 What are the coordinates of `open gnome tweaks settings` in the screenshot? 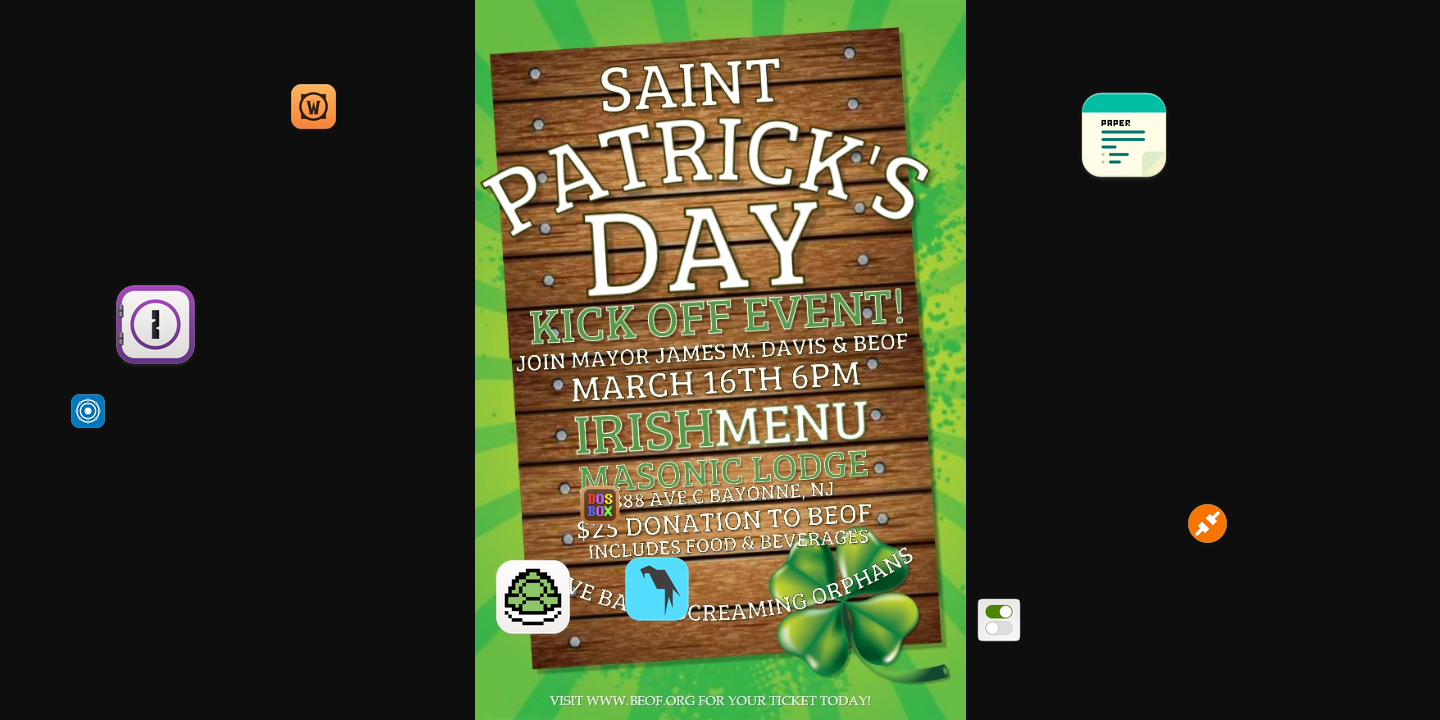 It's located at (999, 620).